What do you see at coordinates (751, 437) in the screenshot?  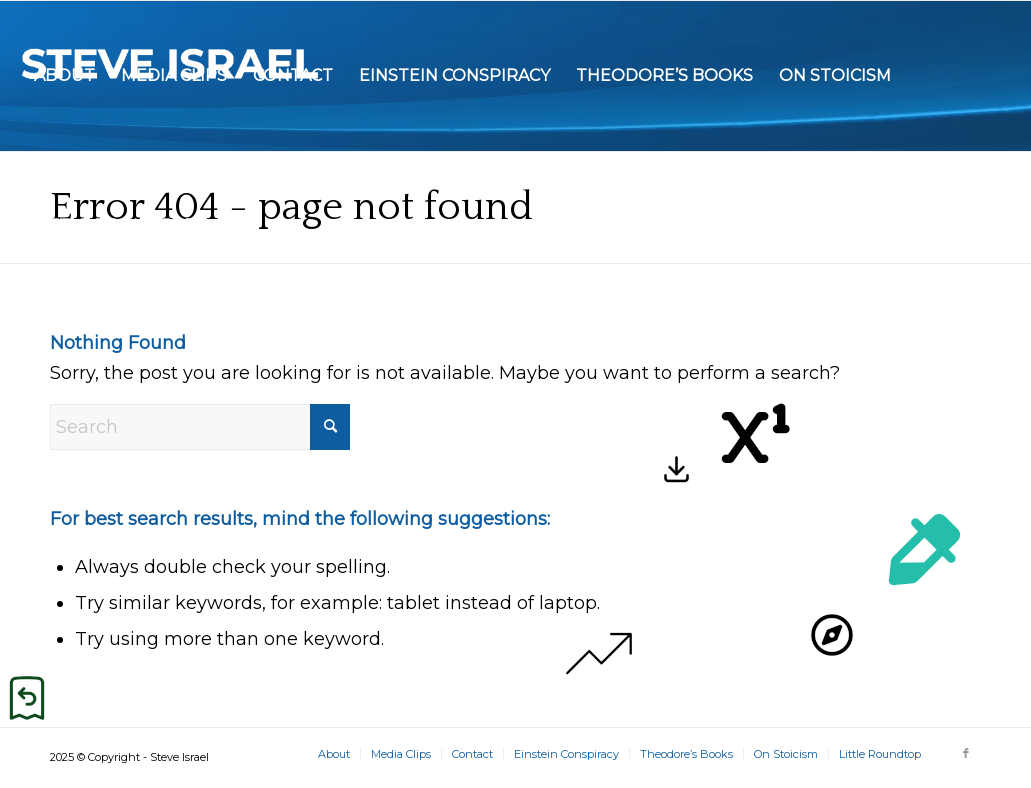 I see `apply superscript formatting to selected text` at bounding box center [751, 437].